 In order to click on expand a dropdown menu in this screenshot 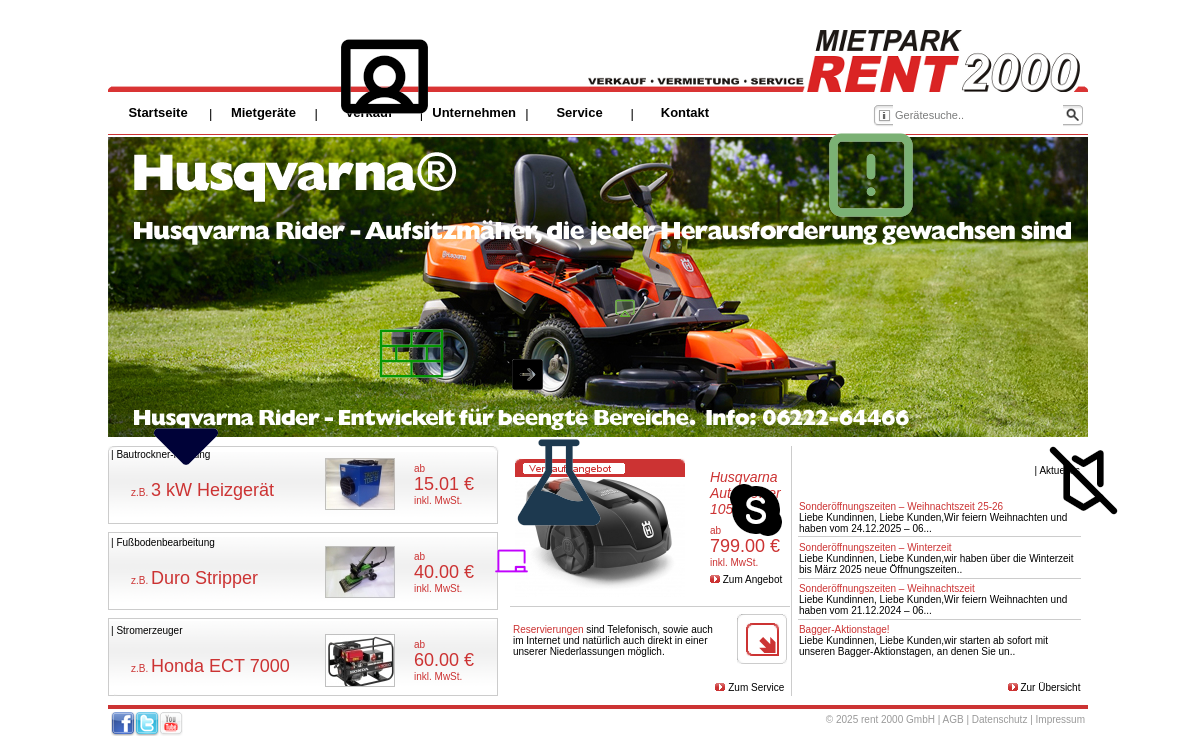, I will do `click(186, 442)`.